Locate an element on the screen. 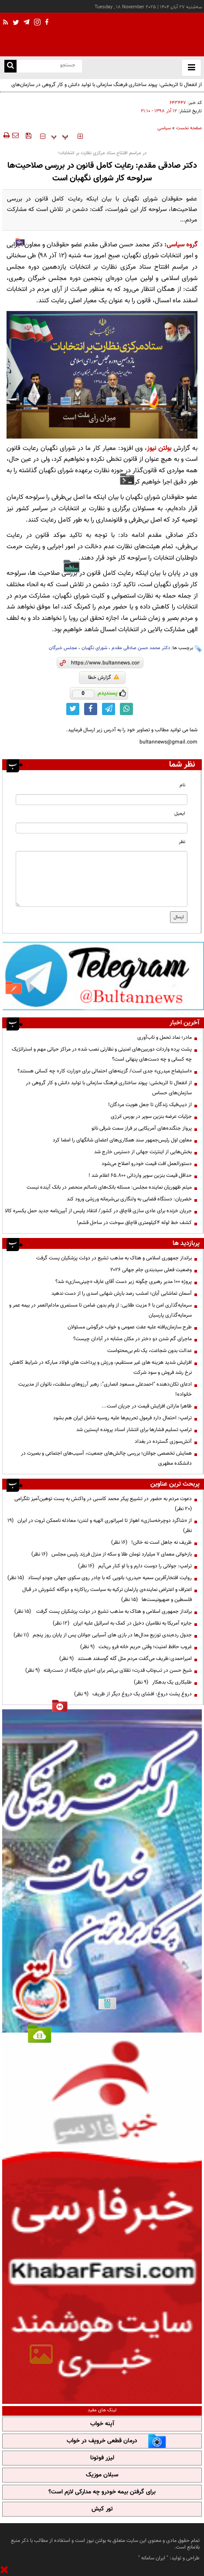 The height and width of the screenshot is (2576, 204). folder containing Google Bard AI files is located at coordinates (20, 242).